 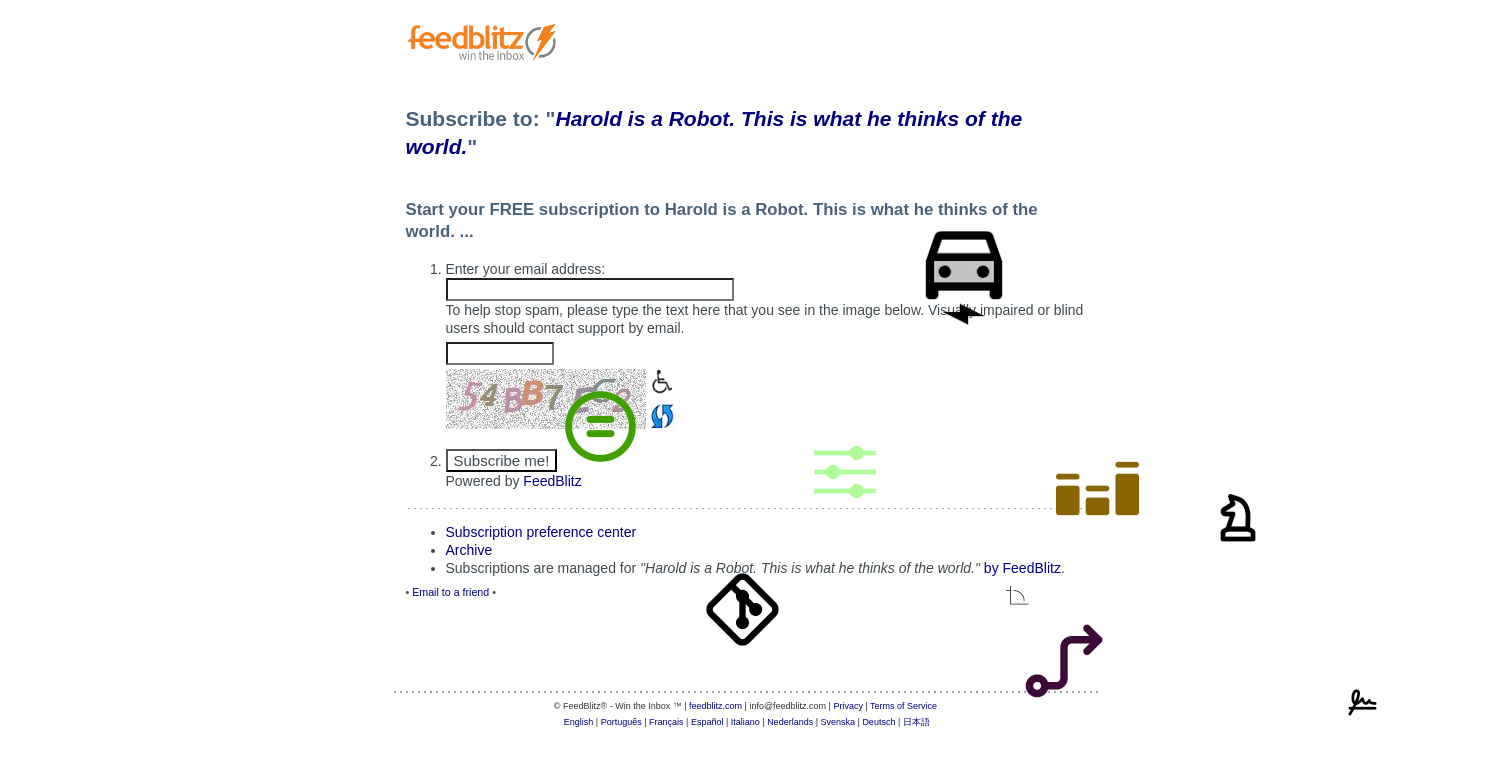 I want to click on add your signature to a document, so click(x=1362, y=702).